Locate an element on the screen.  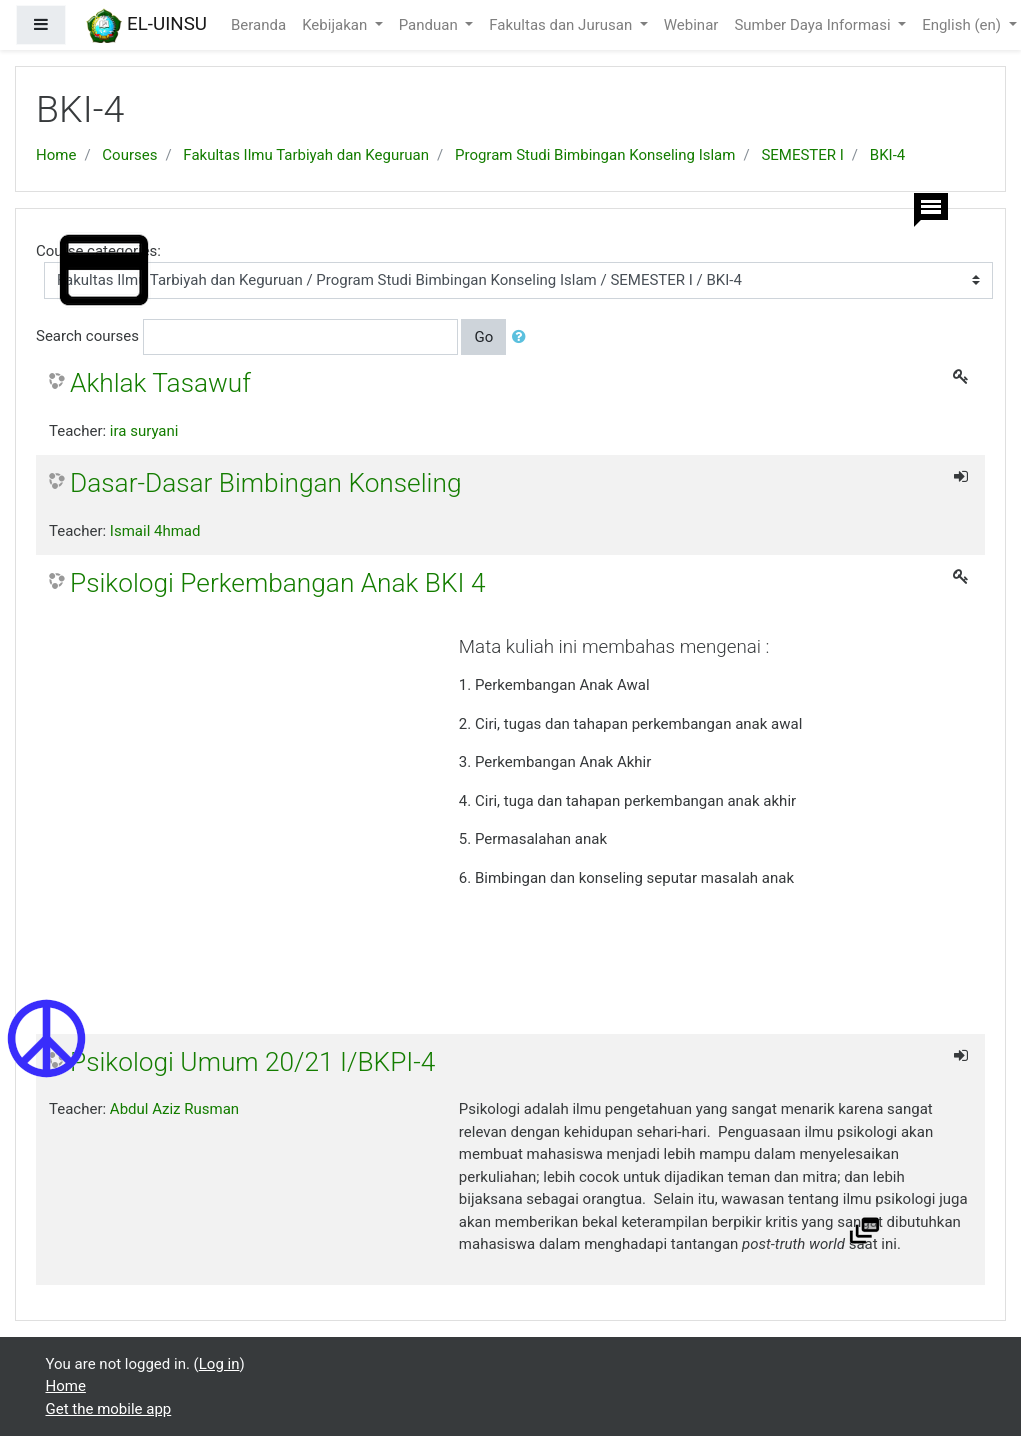
view dynamic content feed is located at coordinates (864, 1230).